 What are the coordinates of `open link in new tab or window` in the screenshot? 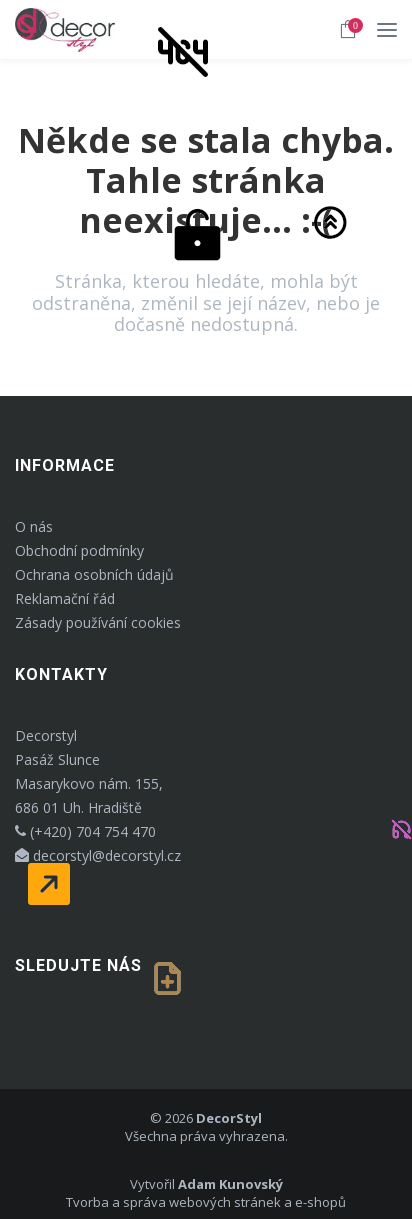 It's located at (49, 884).